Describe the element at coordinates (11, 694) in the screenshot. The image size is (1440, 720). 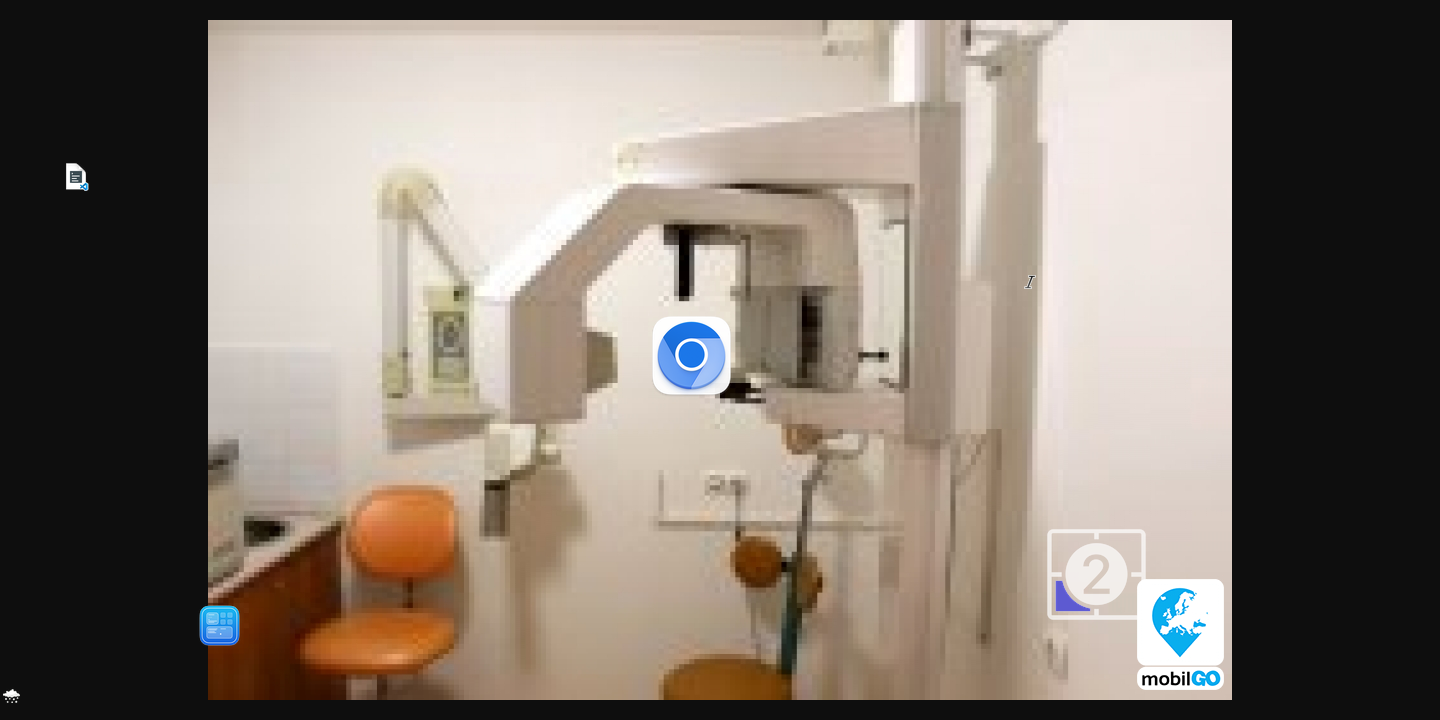
I see `indicates snowy weather conditions` at that location.